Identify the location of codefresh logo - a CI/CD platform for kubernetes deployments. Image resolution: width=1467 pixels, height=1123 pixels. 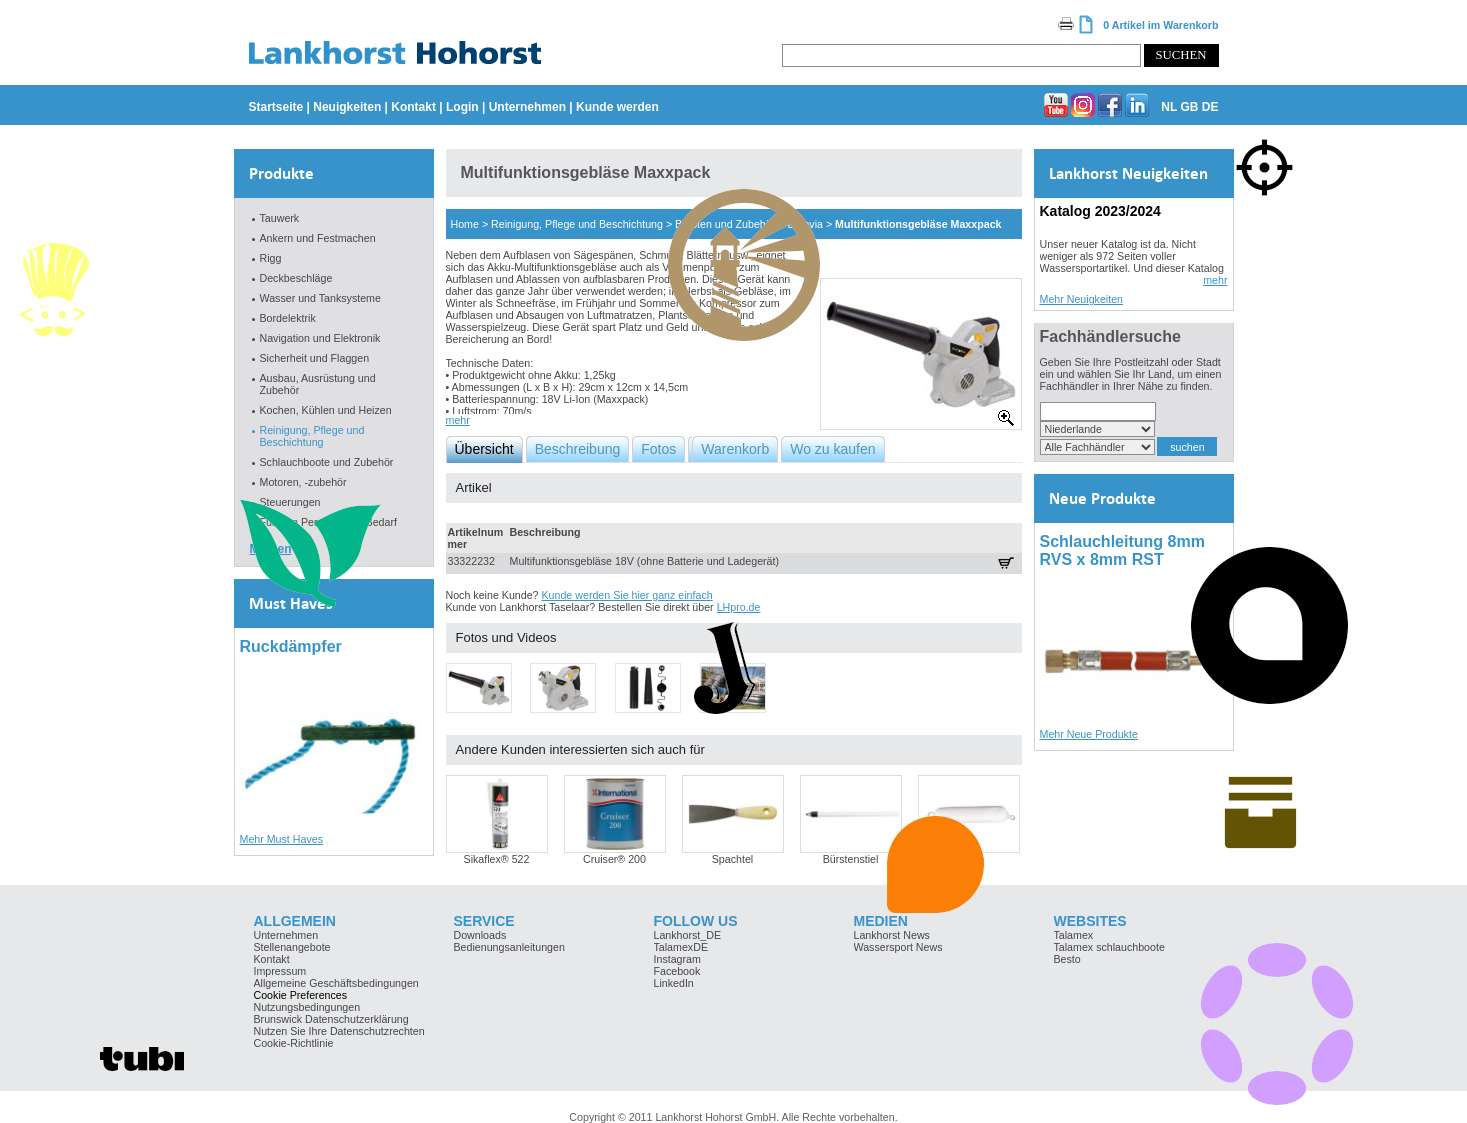
(310, 553).